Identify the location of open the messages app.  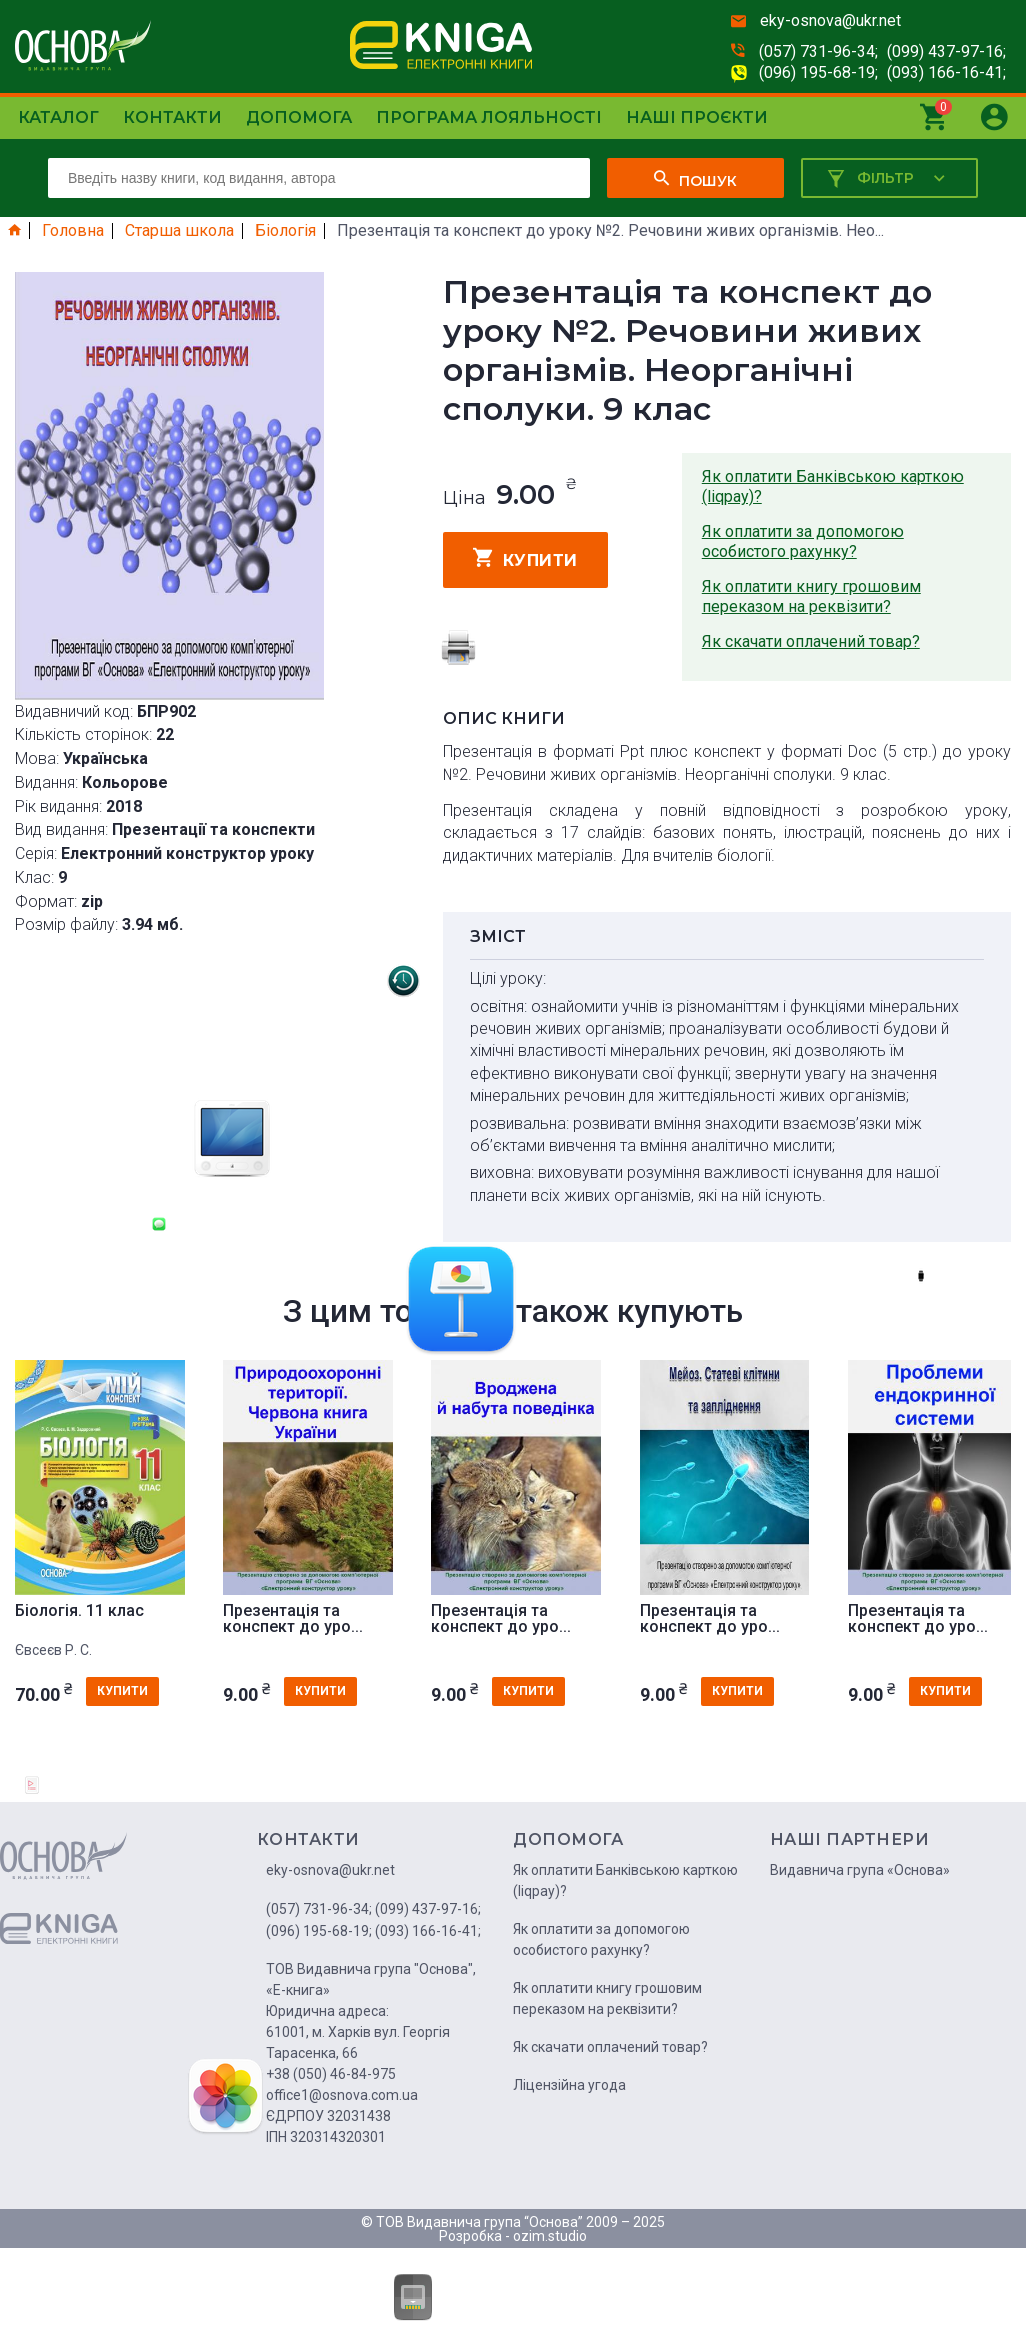
(159, 1224).